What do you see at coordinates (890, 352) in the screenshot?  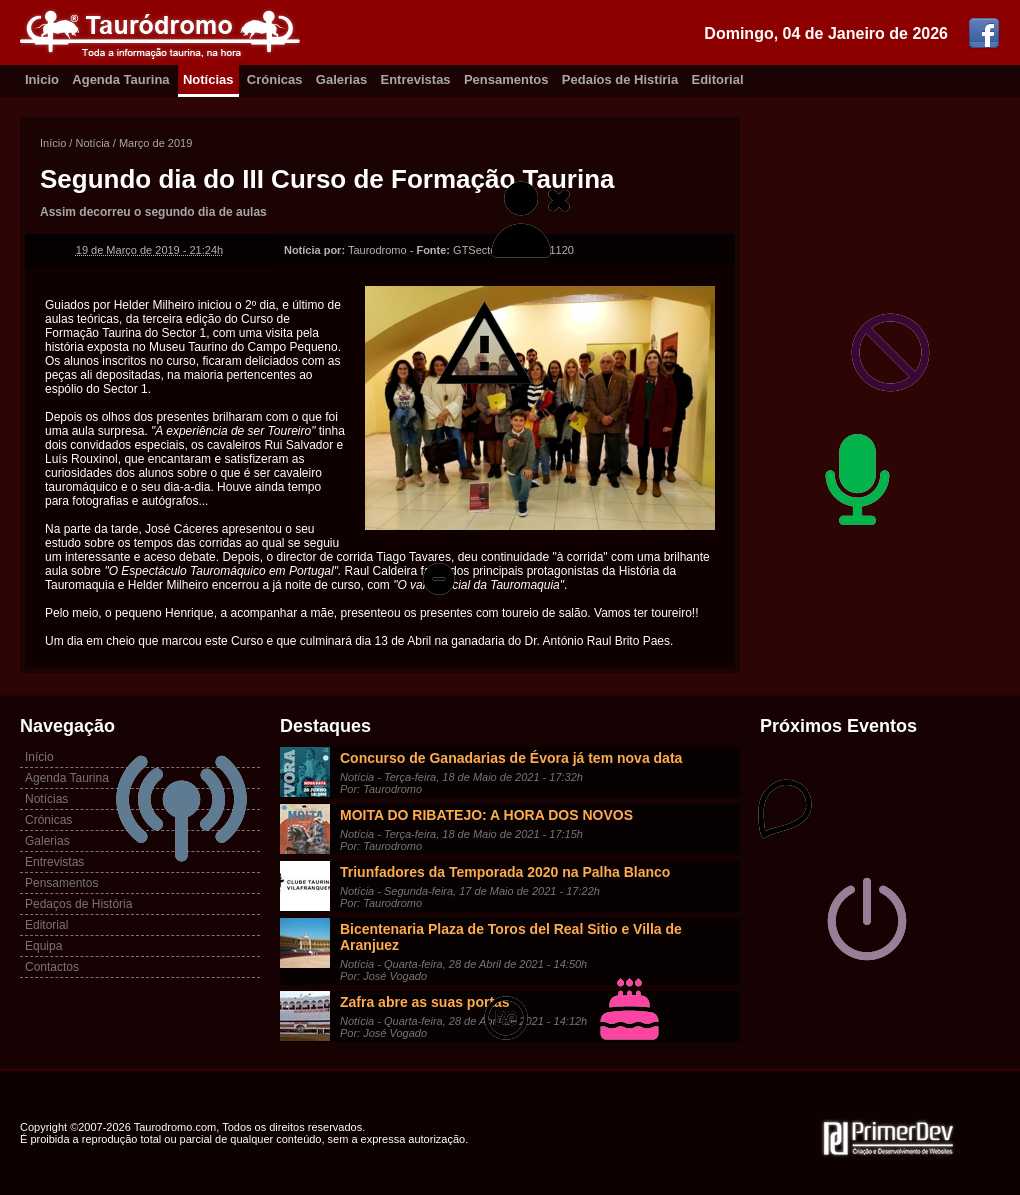 I see `indicates blocked or prohibited action` at bounding box center [890, 352].